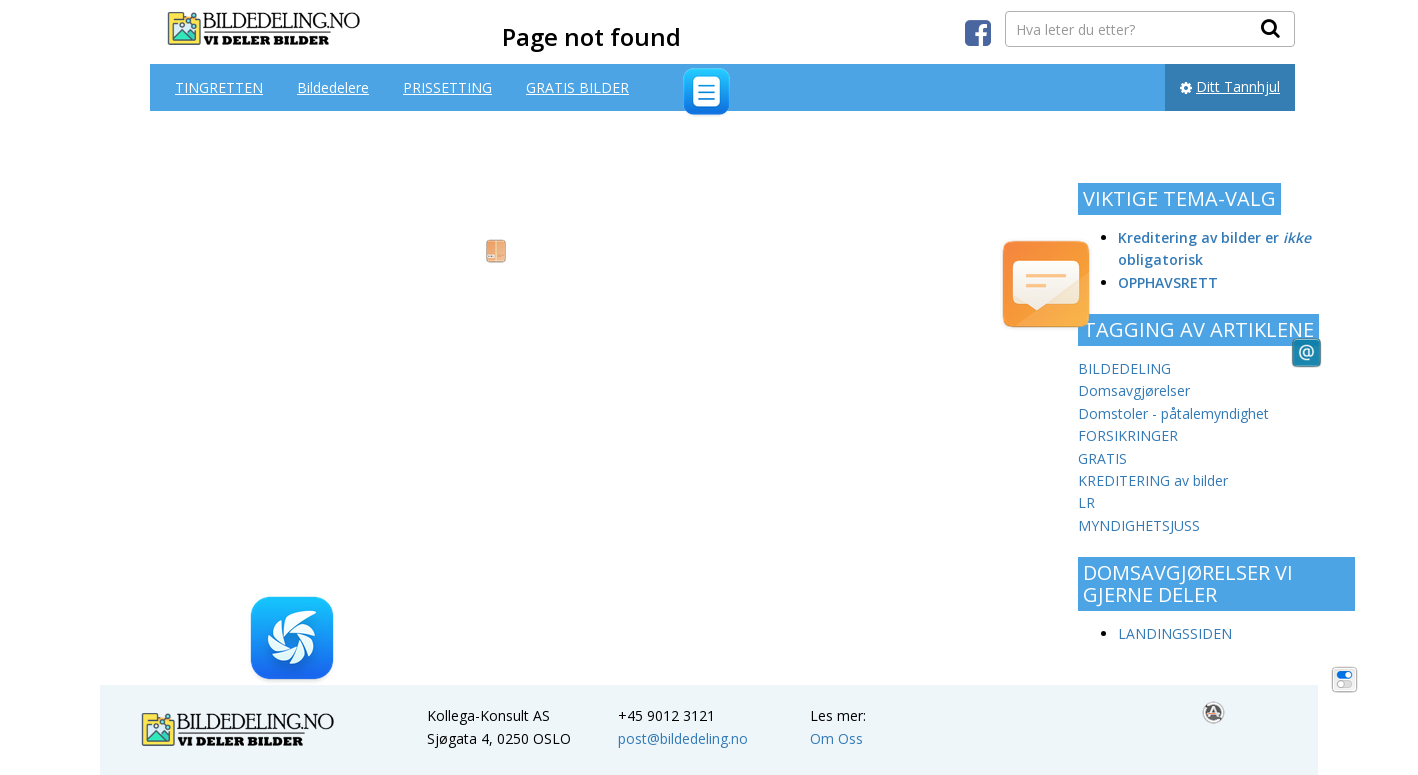 This screenshot has width=1418, height=775. What do you see at coordinates (1344, 679) in the screenshot?
I see `open unity tweak tool settings` at bounding box center [1344, 679].